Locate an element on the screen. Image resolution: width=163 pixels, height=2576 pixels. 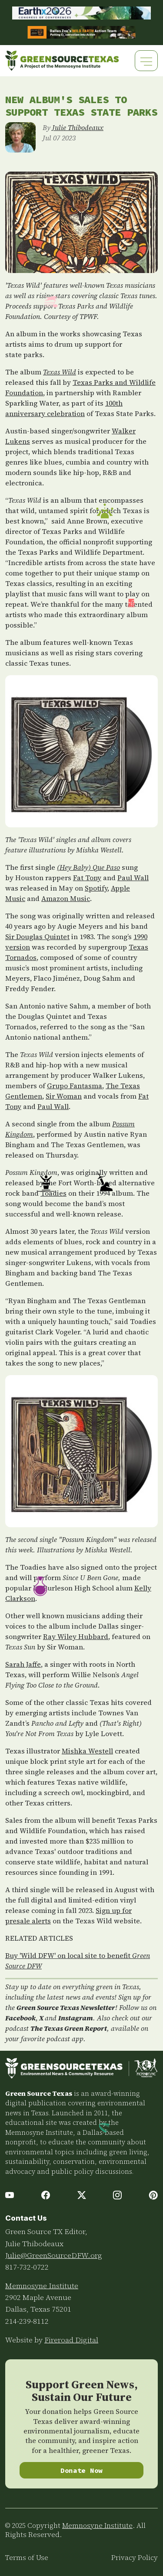
select a monster or creature type in a game is located at coordinates (104, 2127).